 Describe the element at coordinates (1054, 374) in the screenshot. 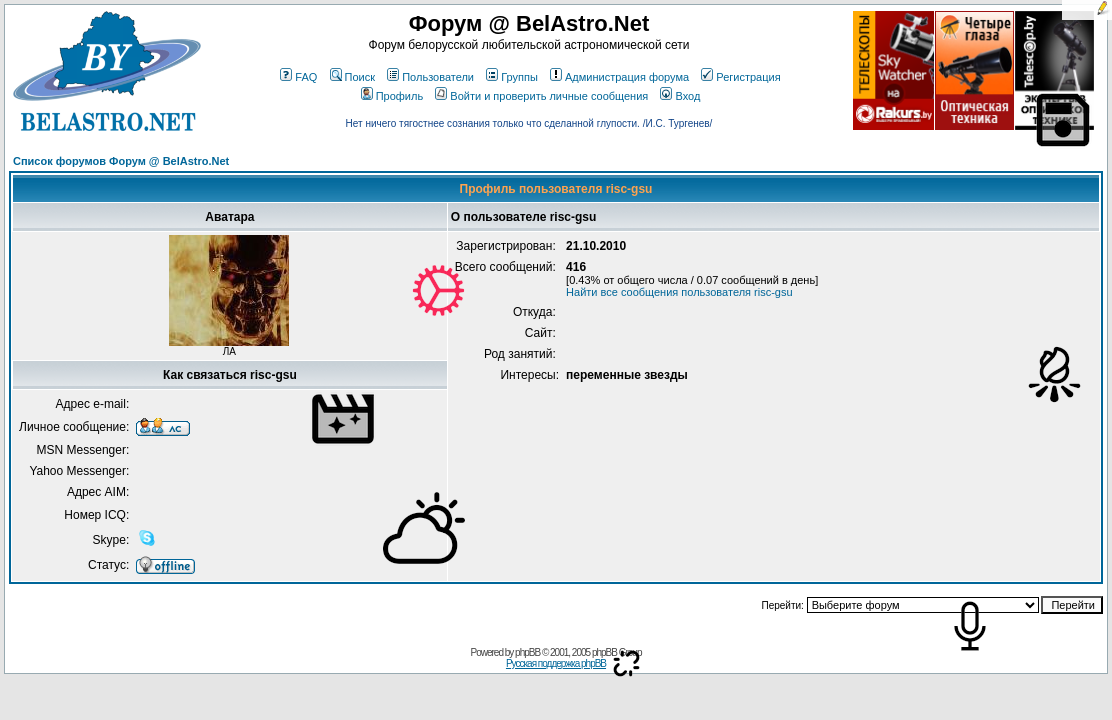

I see `access campfire or outdoor activity features` at that location.